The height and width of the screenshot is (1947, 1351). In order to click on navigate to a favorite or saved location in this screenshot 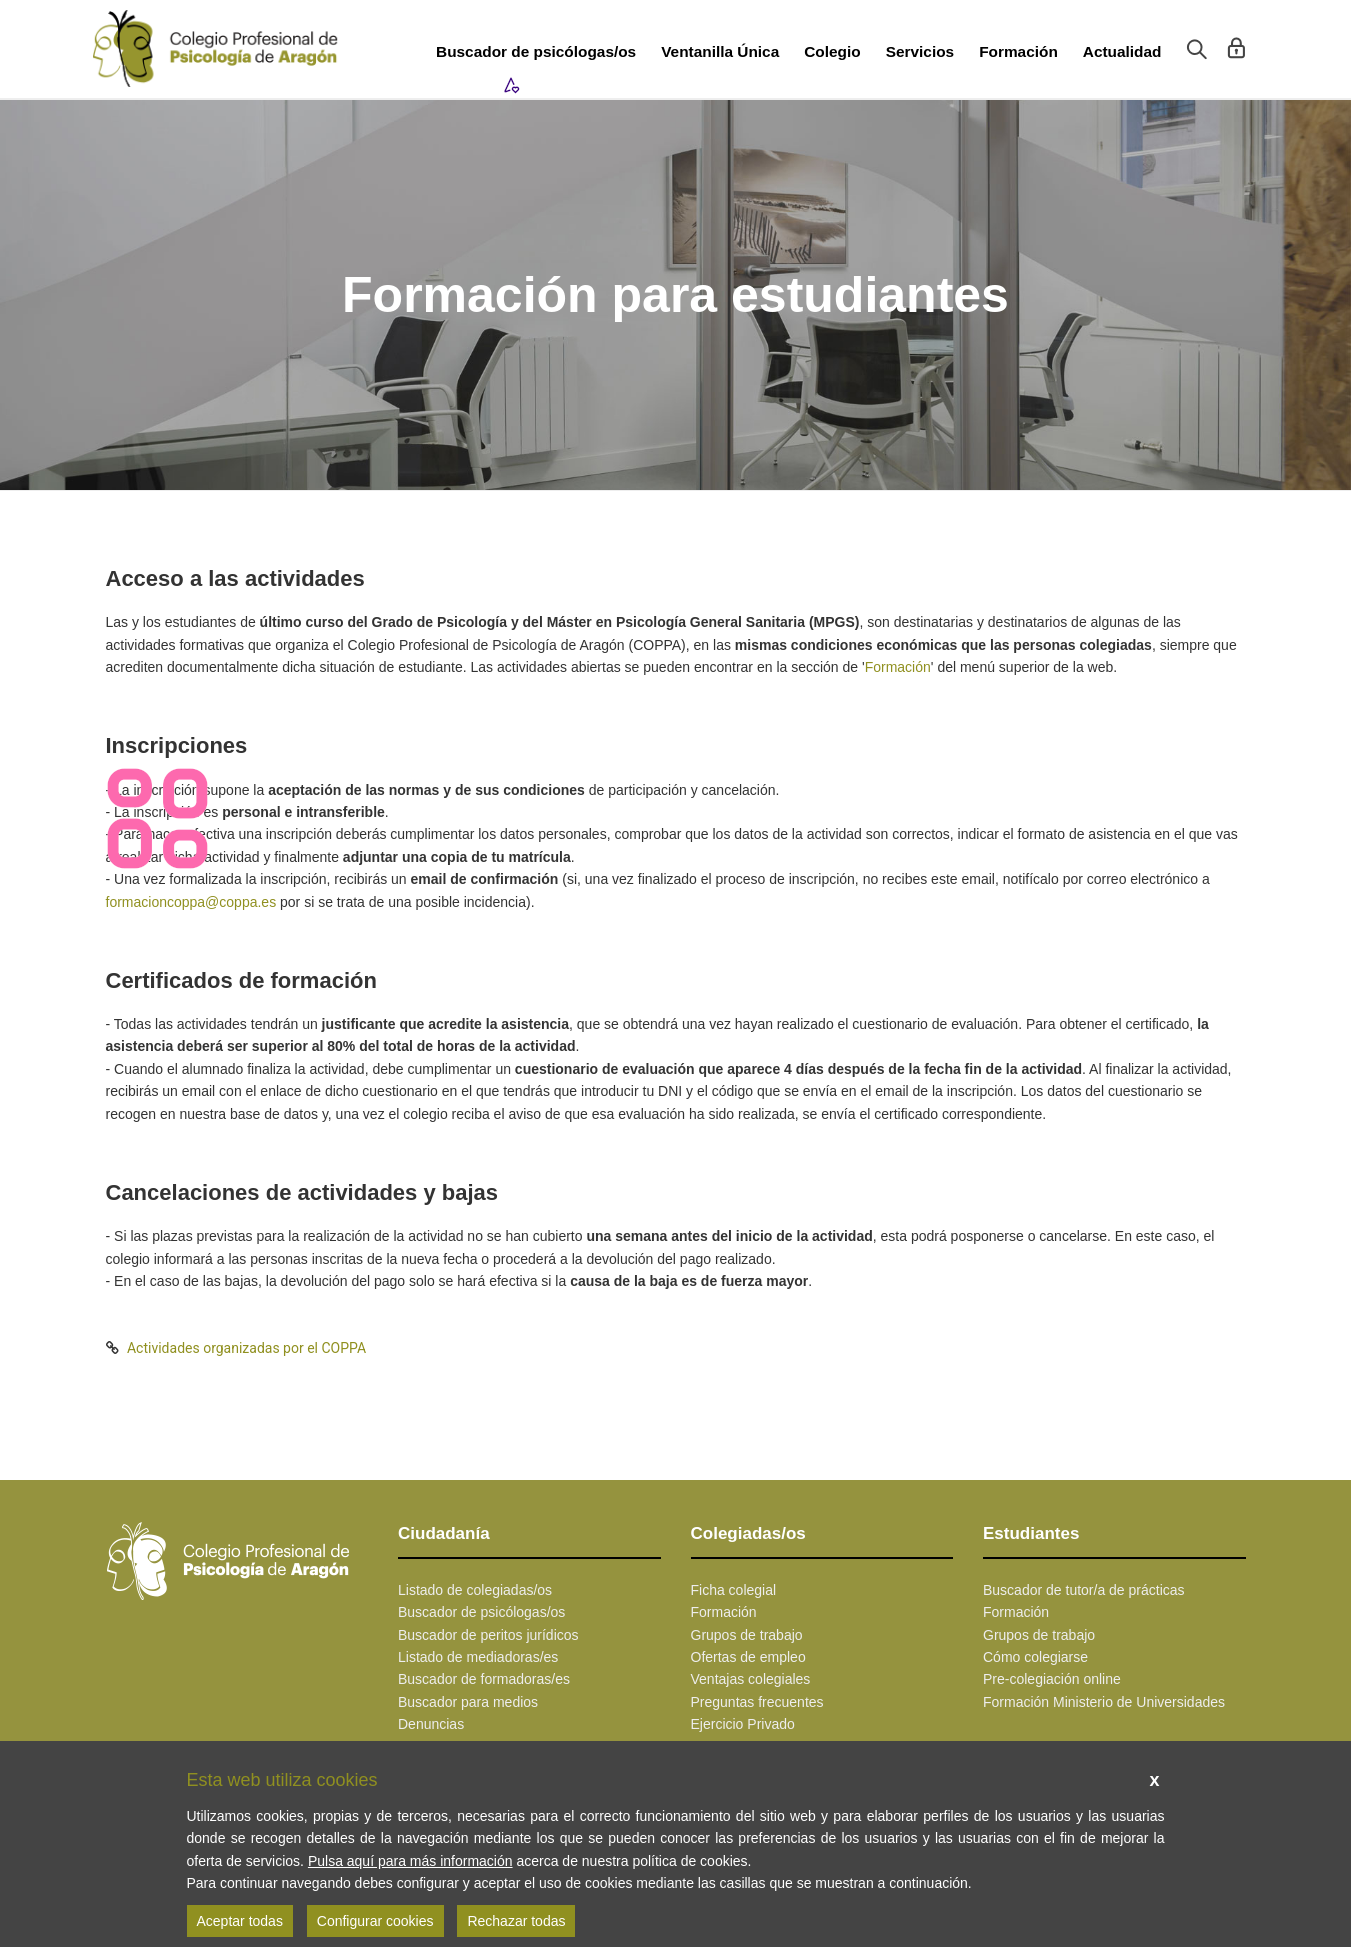, I will do `click(511, 85)`.